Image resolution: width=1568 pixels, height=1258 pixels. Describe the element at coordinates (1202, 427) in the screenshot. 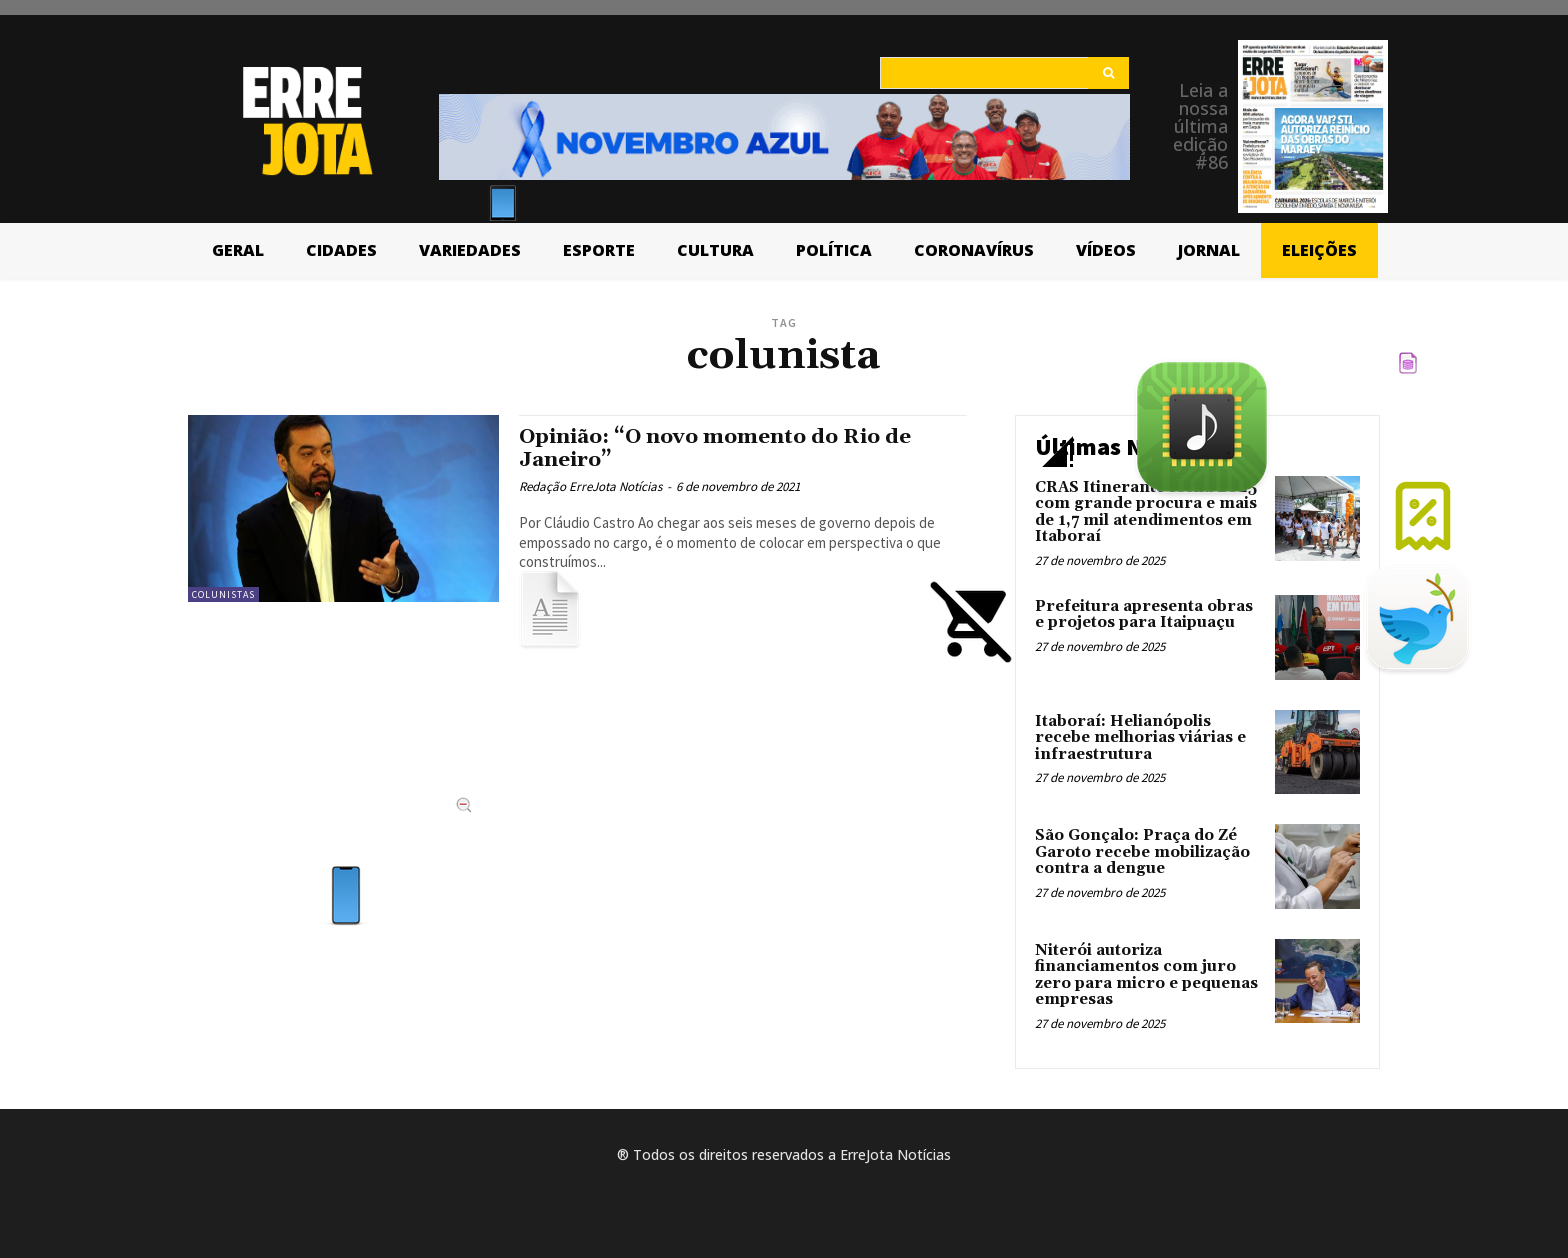

I see `audio card or sound hardware device` at that location.